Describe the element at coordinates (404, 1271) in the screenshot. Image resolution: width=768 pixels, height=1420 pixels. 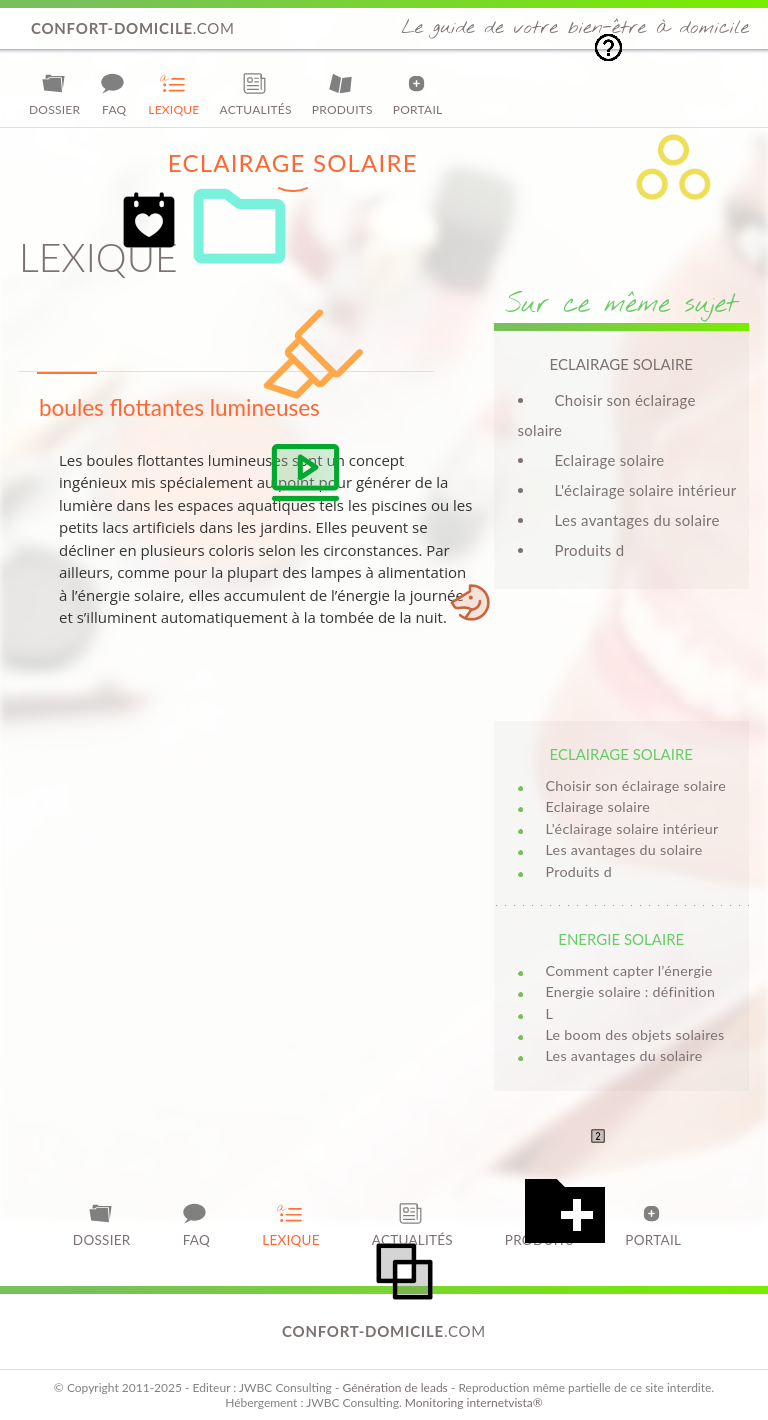
I see `exclude overlapping areas in a design tool` at that location.